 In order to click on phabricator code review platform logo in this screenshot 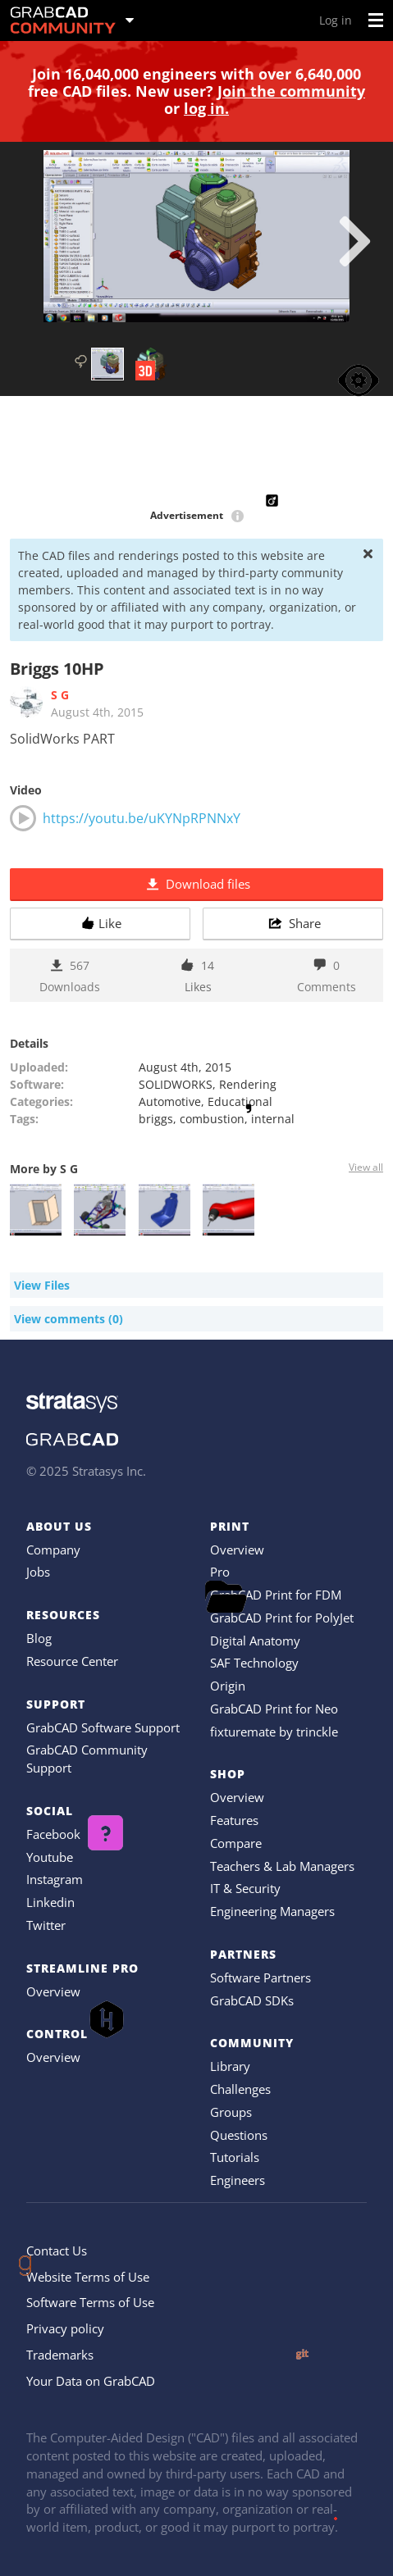, I will do `click(359, 380)`.